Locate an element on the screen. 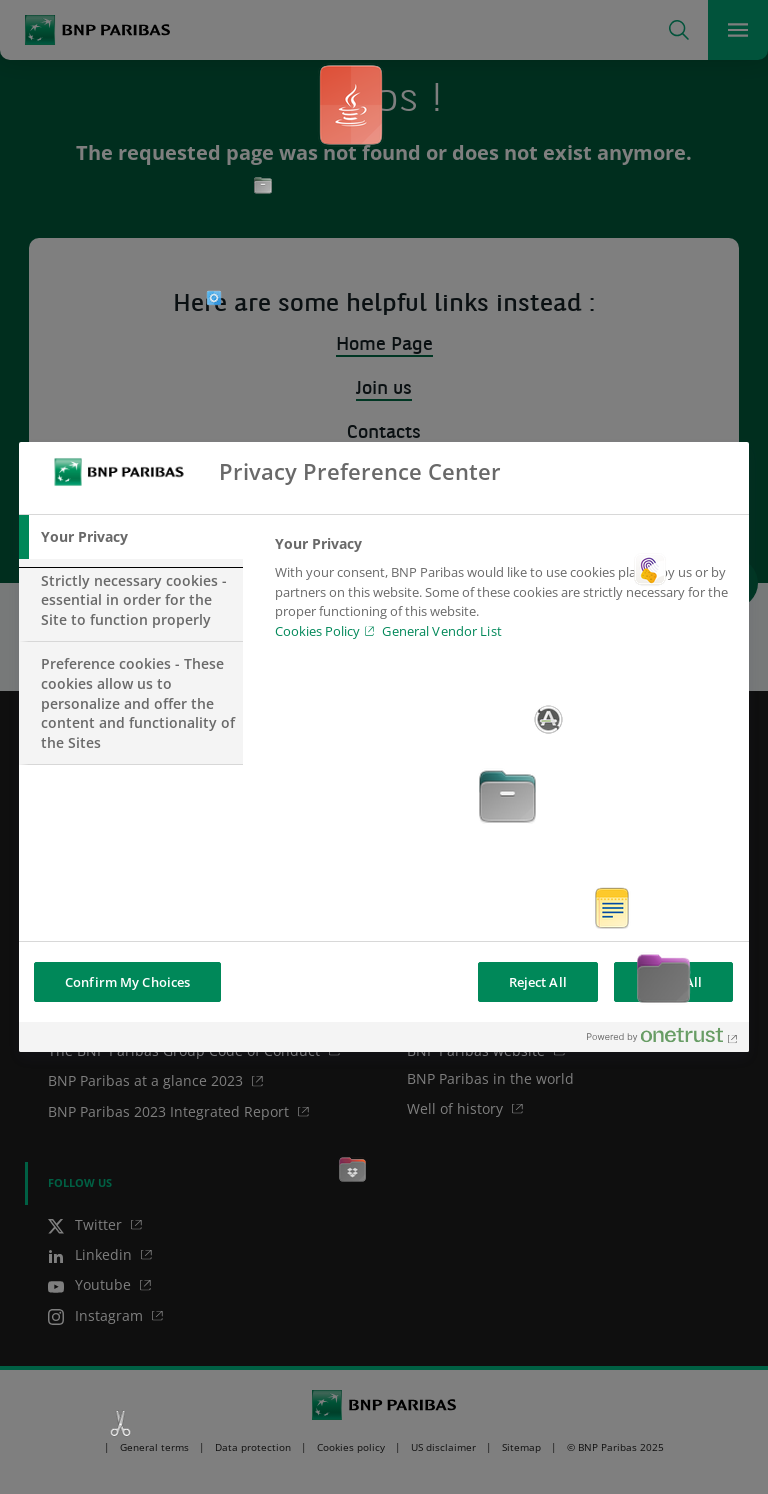 The width and height of the screenshot is (768, 1494). open metadata cleaner app is located at coordinates (650, 569).